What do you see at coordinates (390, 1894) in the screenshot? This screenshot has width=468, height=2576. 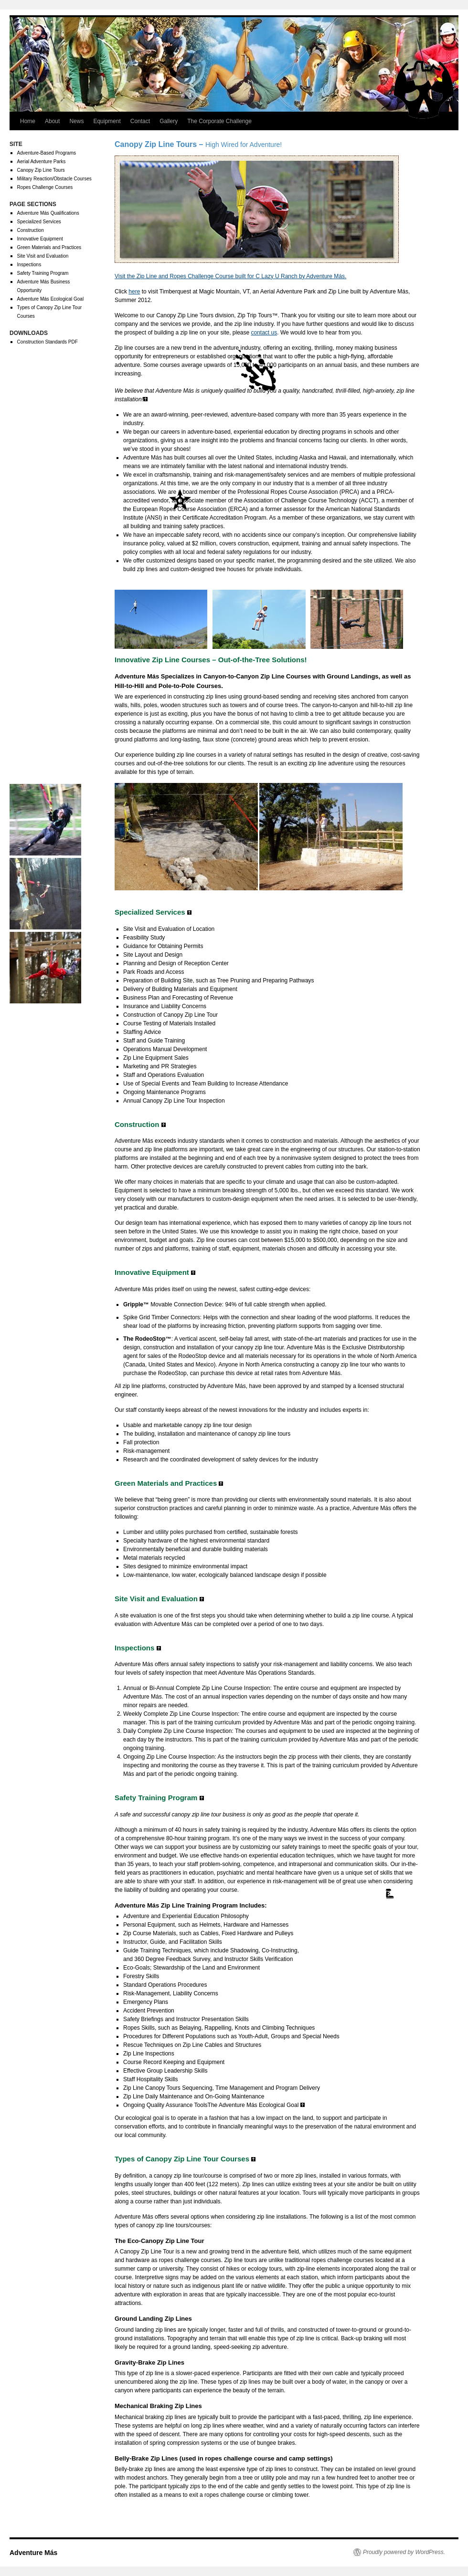 I see `select winter boot equipment` at bounding box center [390, 1894].